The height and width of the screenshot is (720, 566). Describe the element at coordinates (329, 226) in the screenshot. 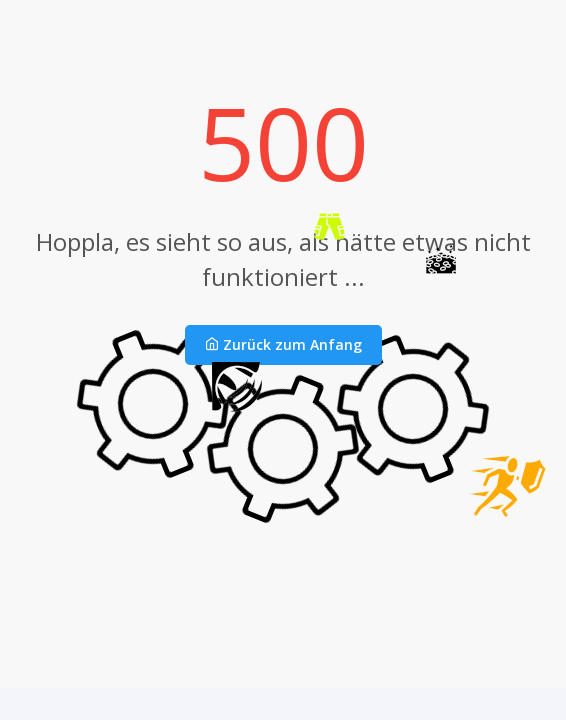

I see `select shorts or casual clothing option` at that location.